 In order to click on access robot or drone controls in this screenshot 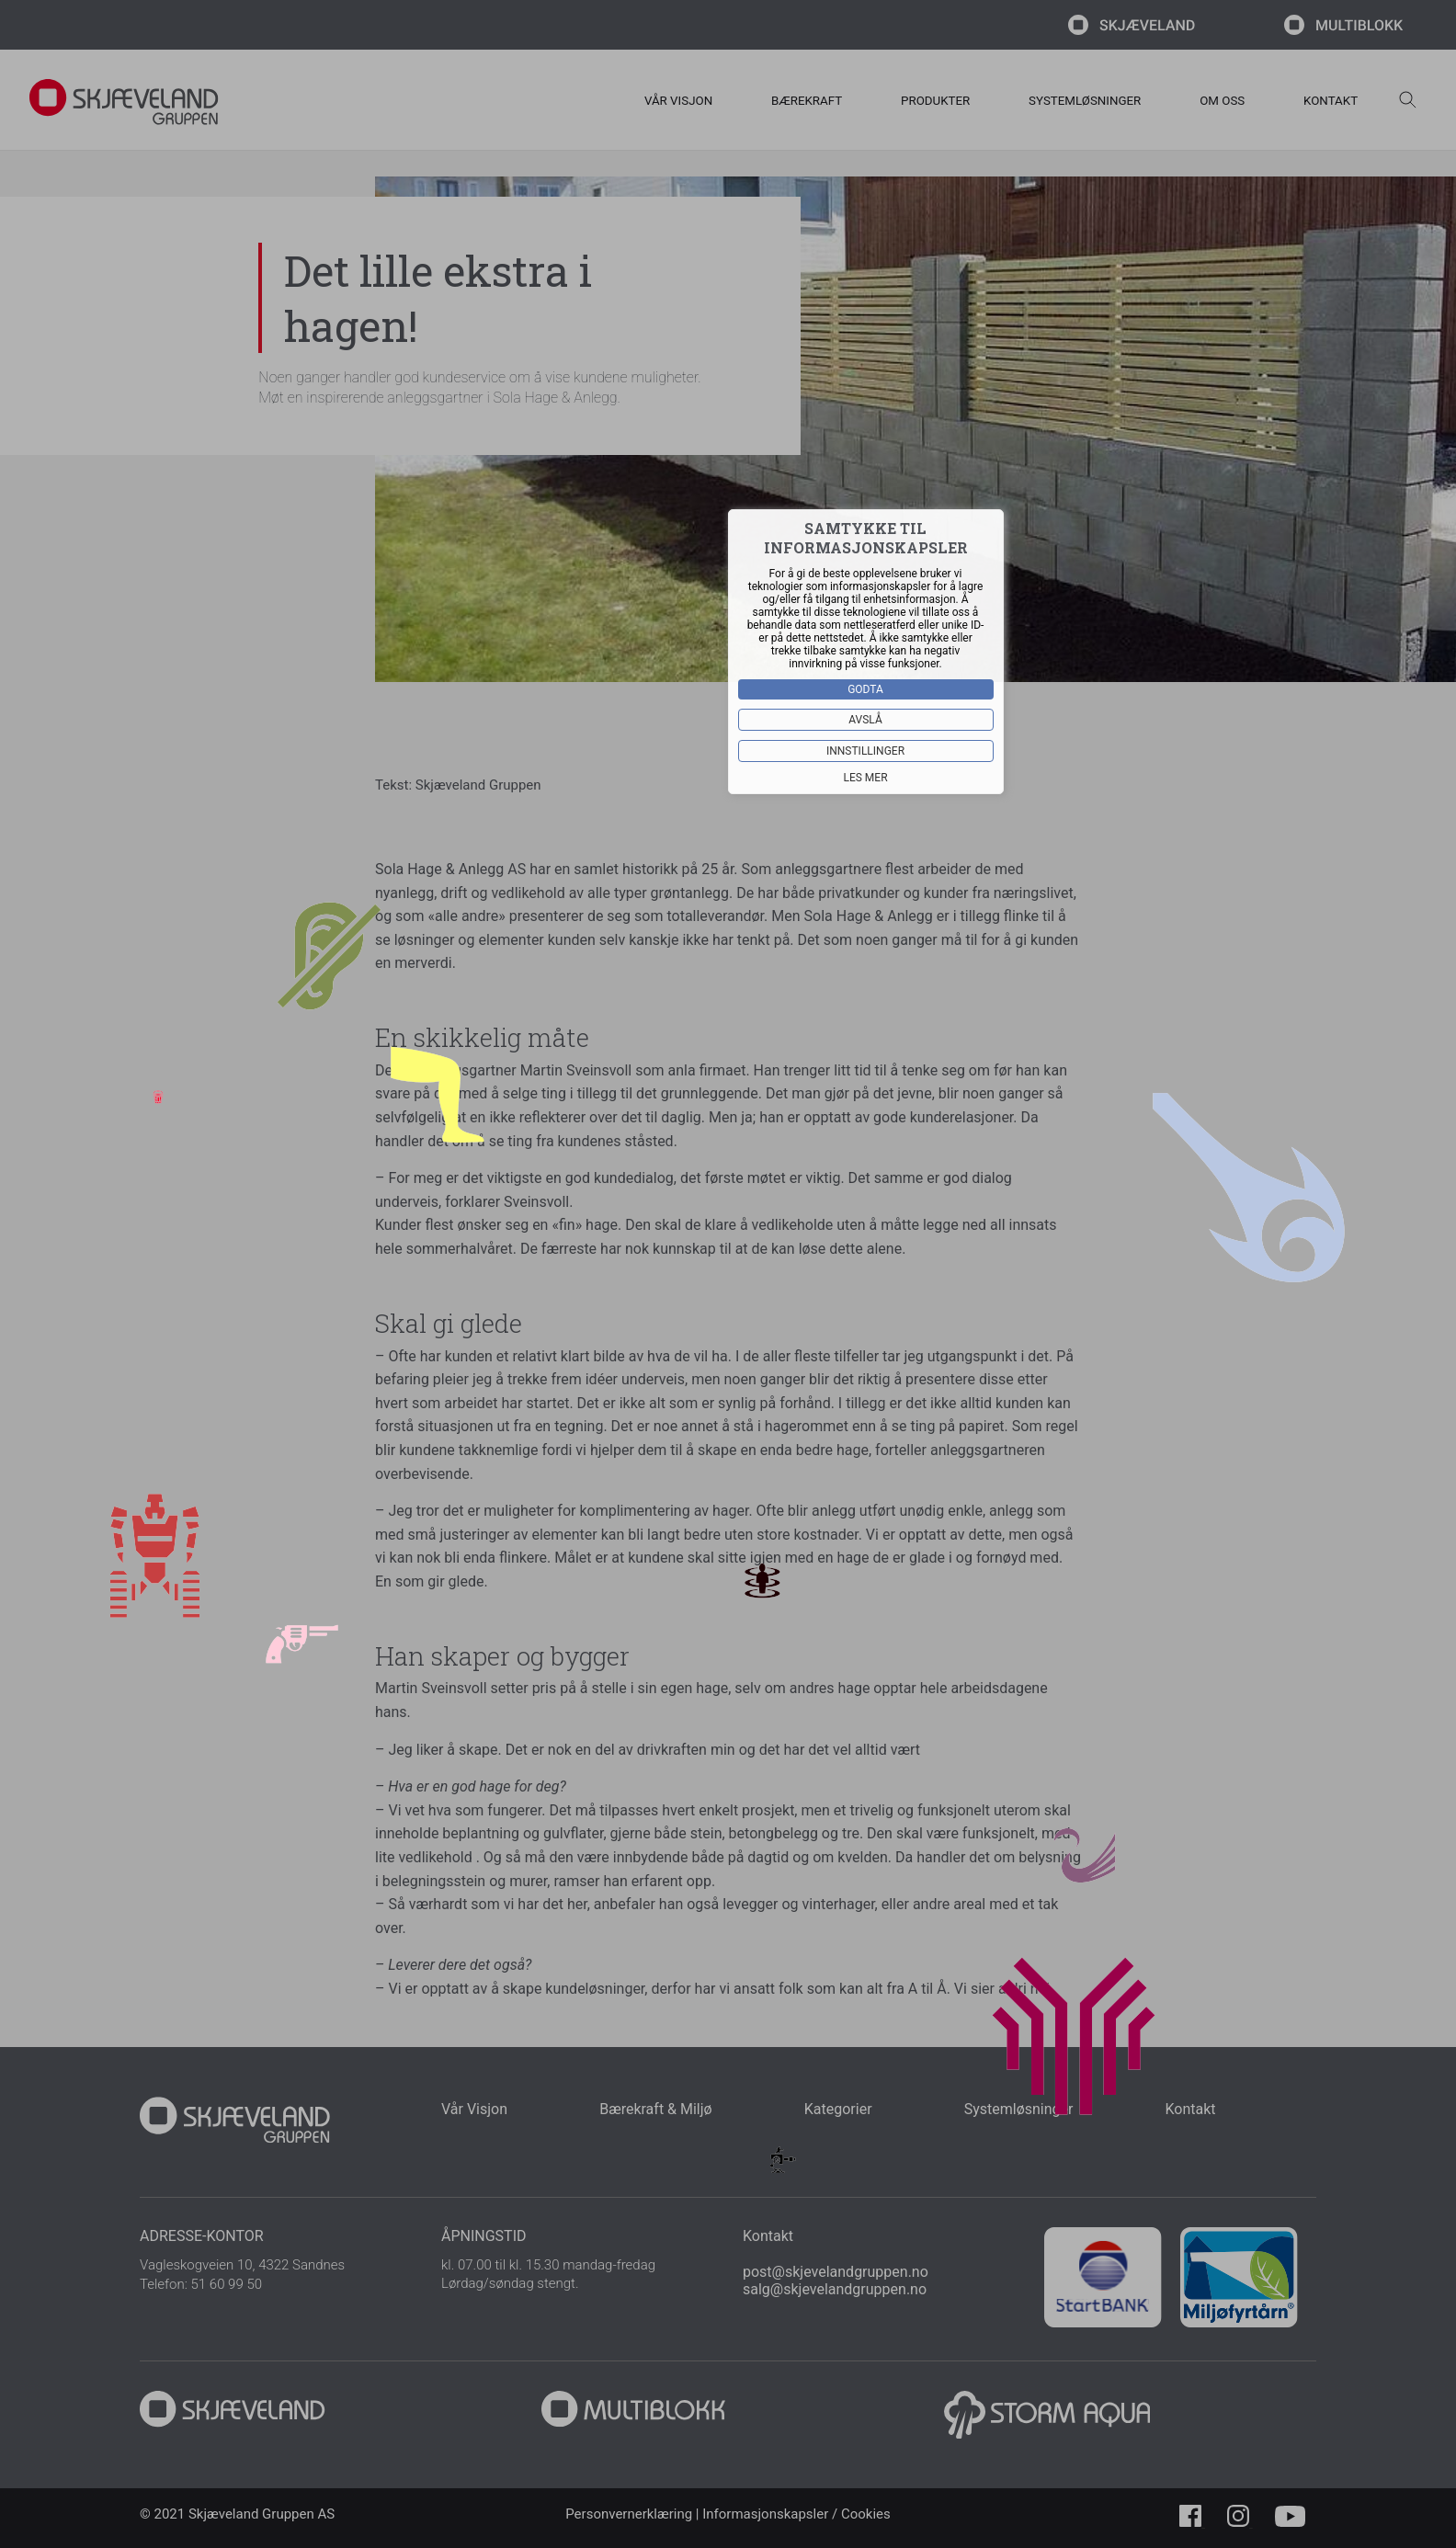, I will do `click(154, 1555)`.